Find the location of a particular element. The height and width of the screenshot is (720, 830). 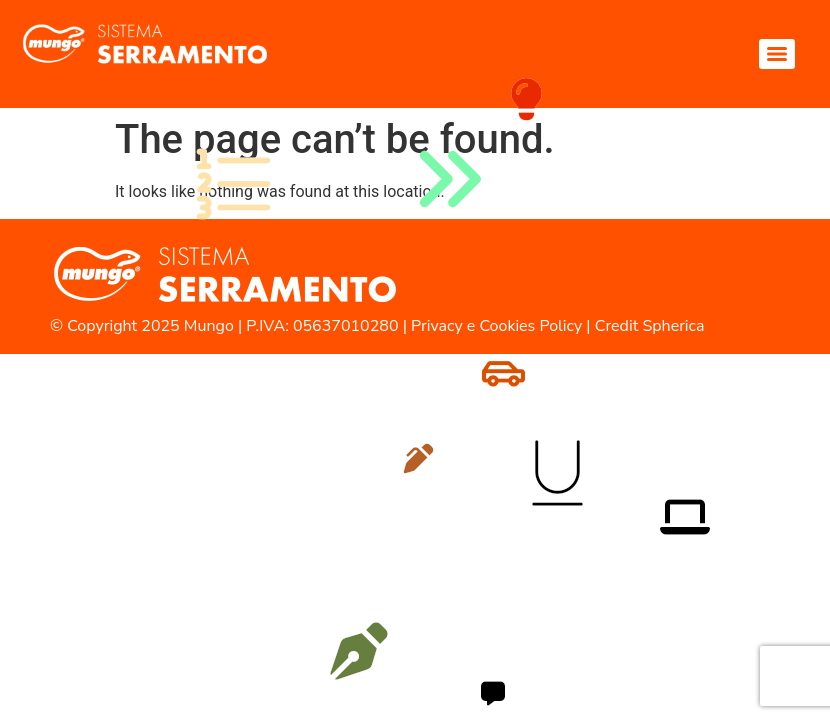

apply underline formatting to selected text is located at coordinates (557, 468).